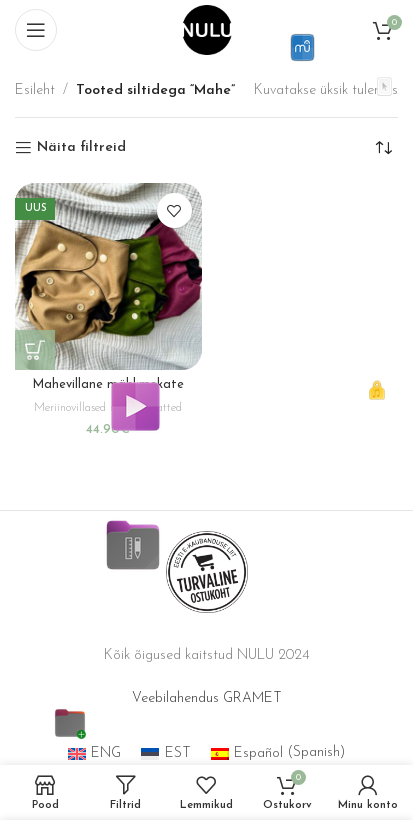 Image resolution: width=413 pixels, height=820 pixels. What do you see at coordinates (384, 86) in the screenshot?
I see `cursor image file type` at bounding box center [384, 86].